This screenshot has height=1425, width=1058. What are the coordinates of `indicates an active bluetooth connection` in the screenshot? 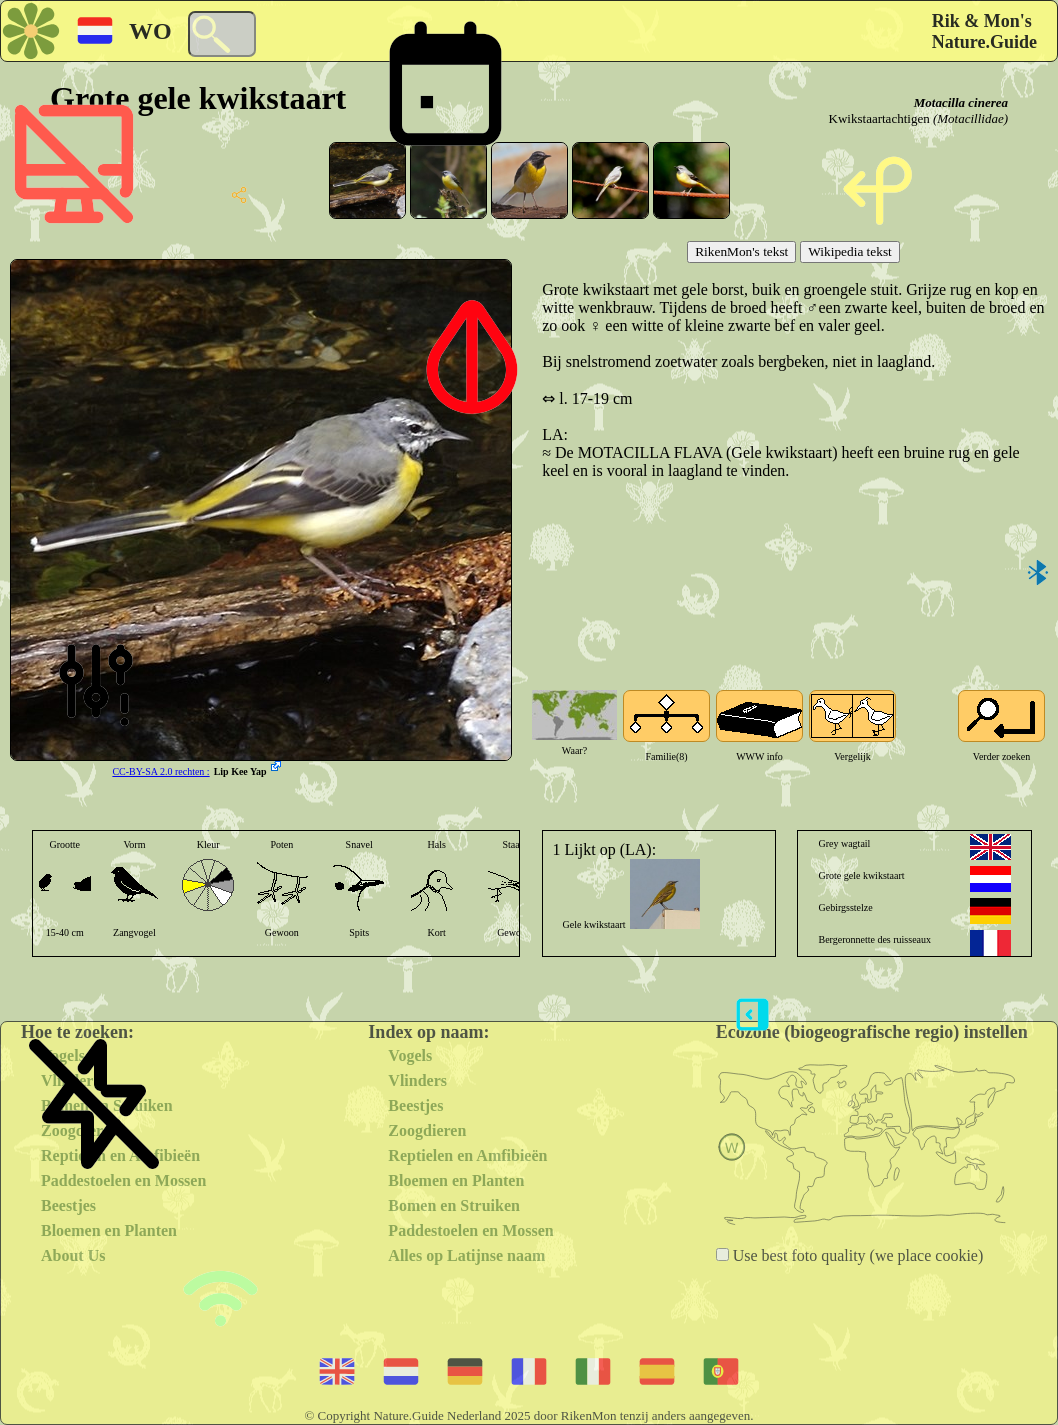 It's located at (1037, 572).